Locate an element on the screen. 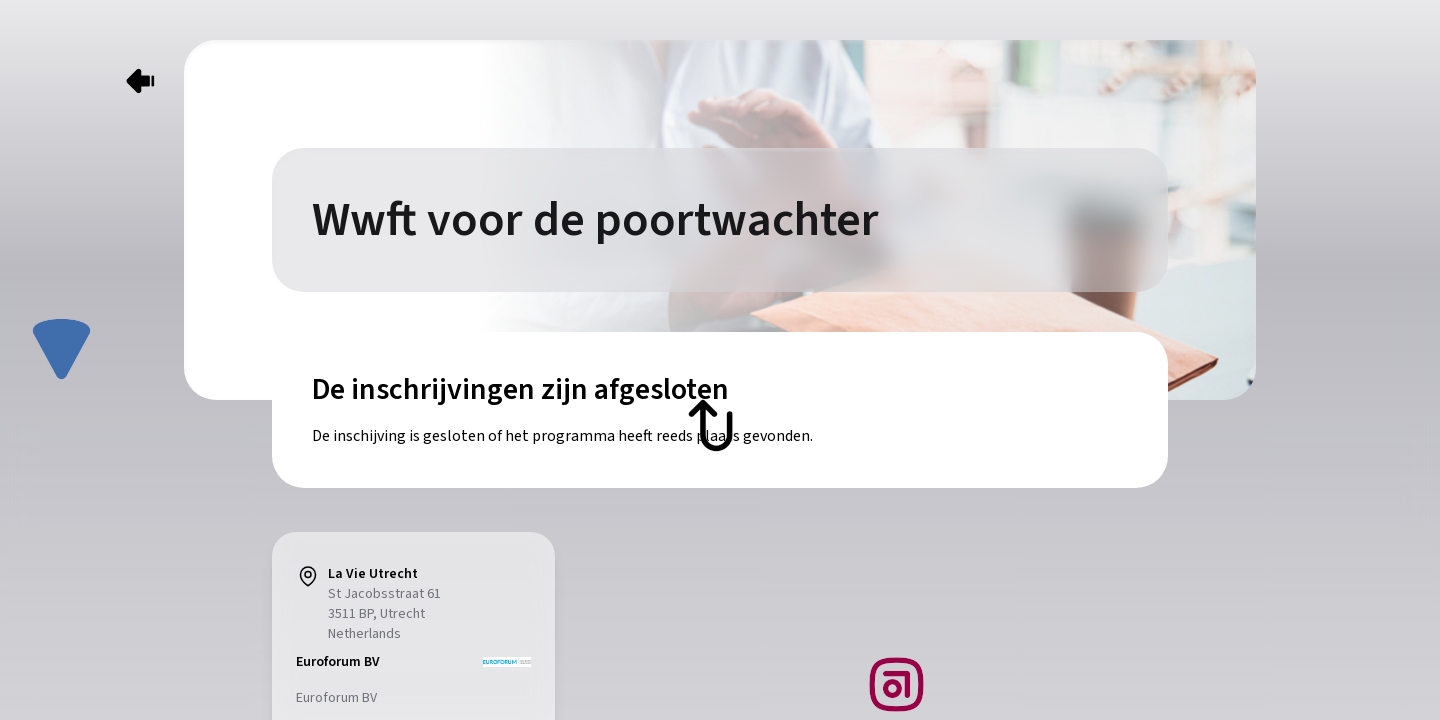 The width and height of the screenshot is (1440, 720). go back to previous screen or section is located at coordinates (712, 425).